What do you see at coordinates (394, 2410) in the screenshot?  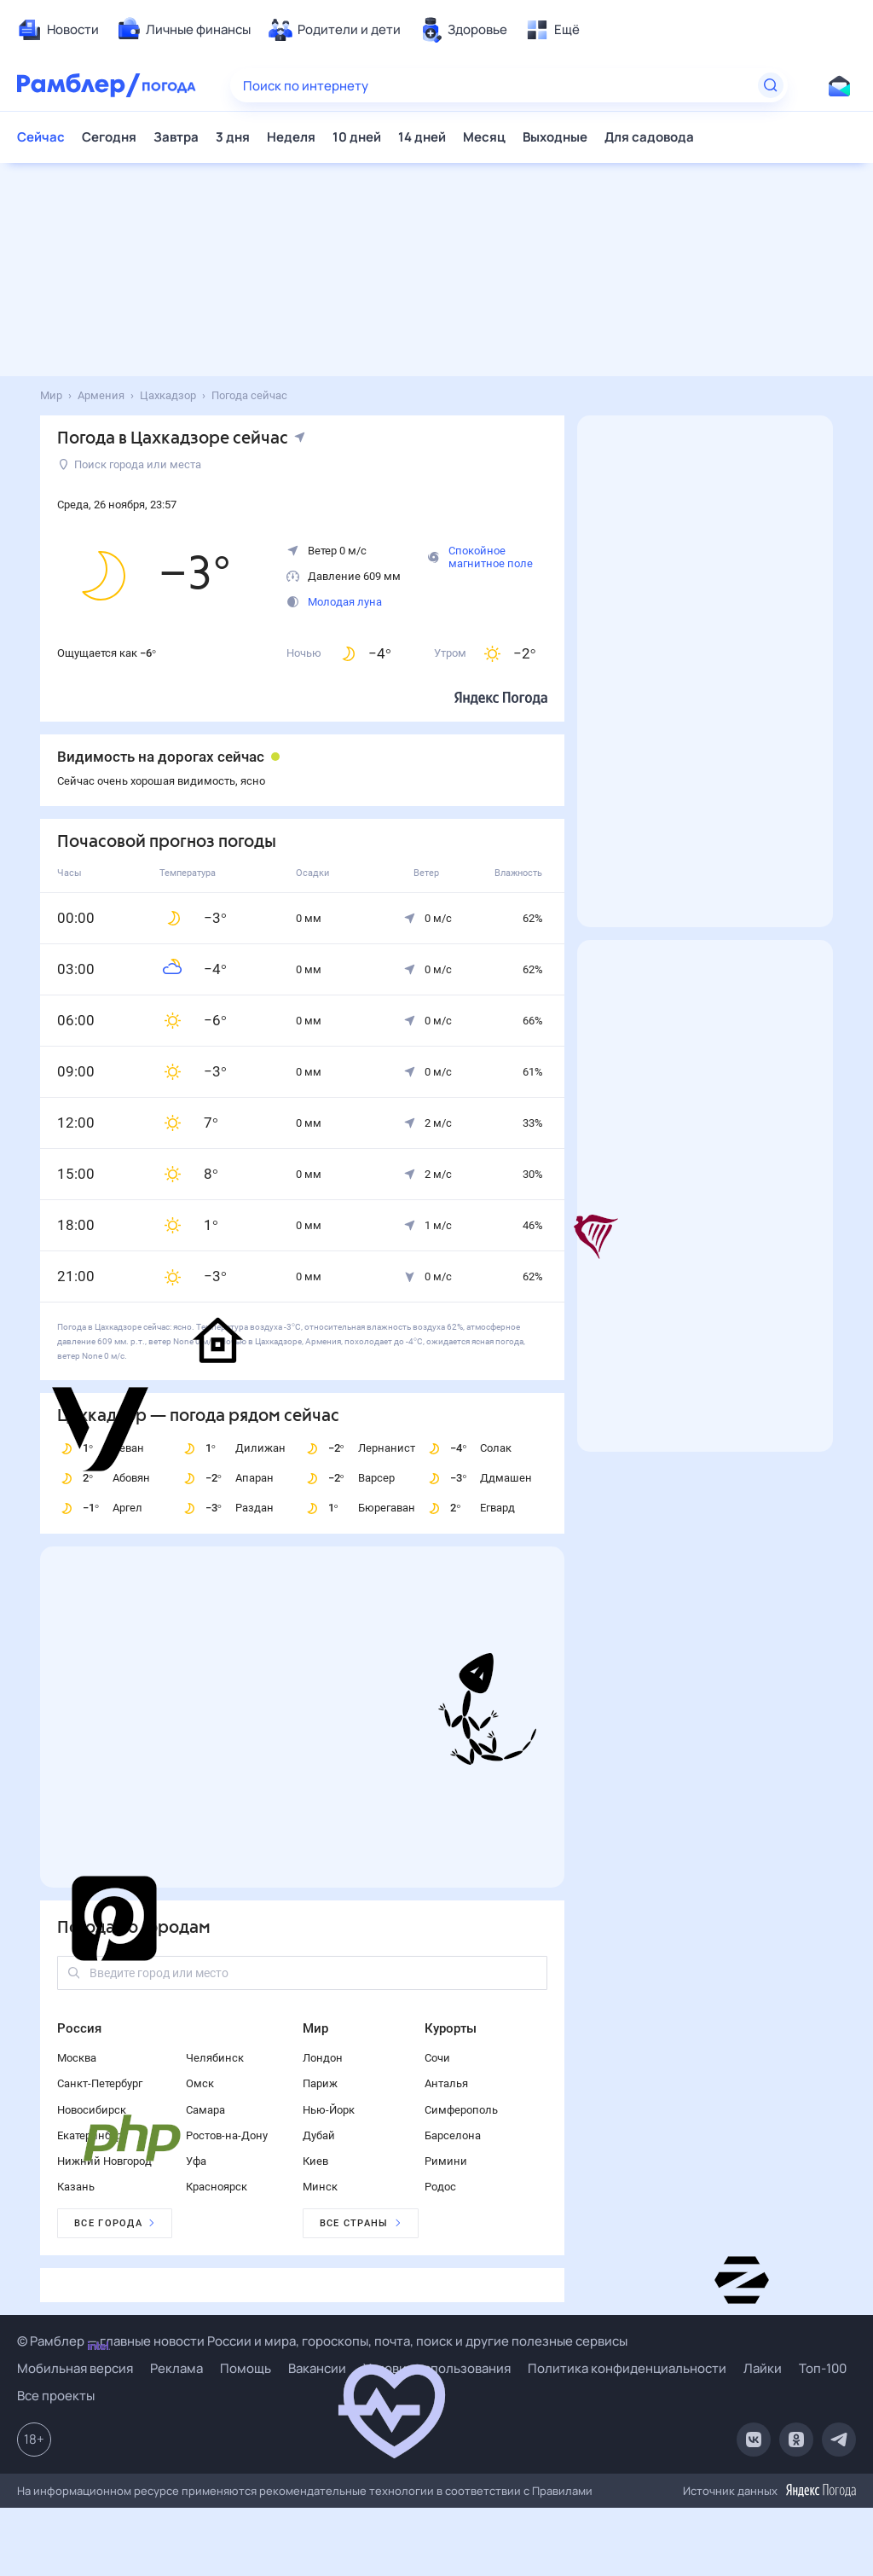 I see `view health or fitness tracking data` at bounding box center [394, 2410].